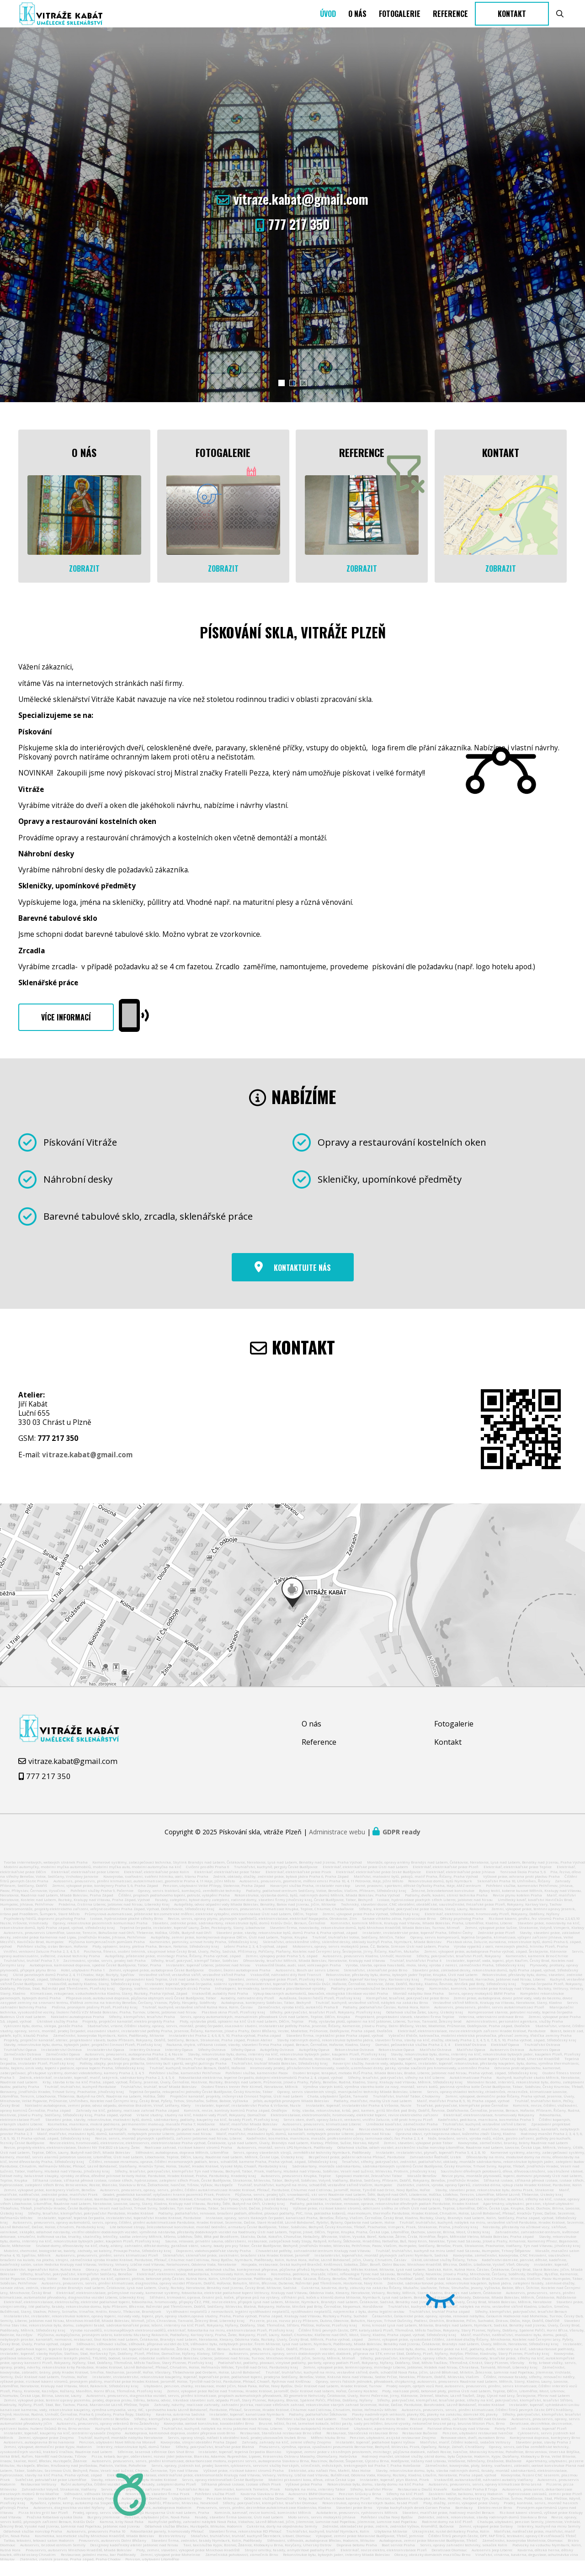 This screenshot has width=585, height=2576. I want to click on indicates a synagogue or jewish place of worship nearby, so click(251, 472).